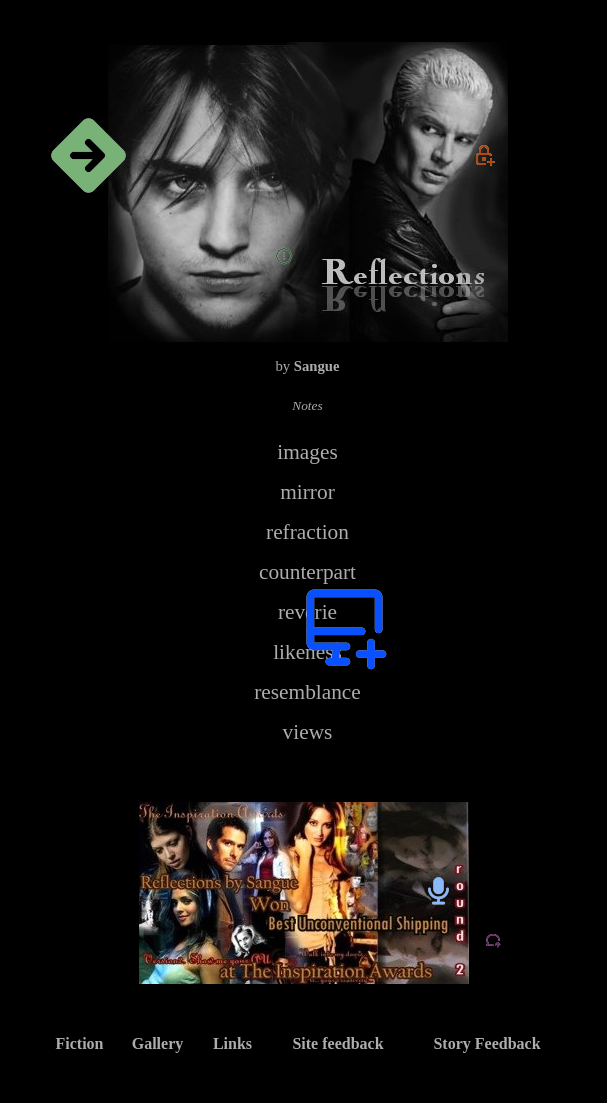  Describe the element at coordinates (484, 155) in the screenshot. I see `add a new password or security credential` at that location.